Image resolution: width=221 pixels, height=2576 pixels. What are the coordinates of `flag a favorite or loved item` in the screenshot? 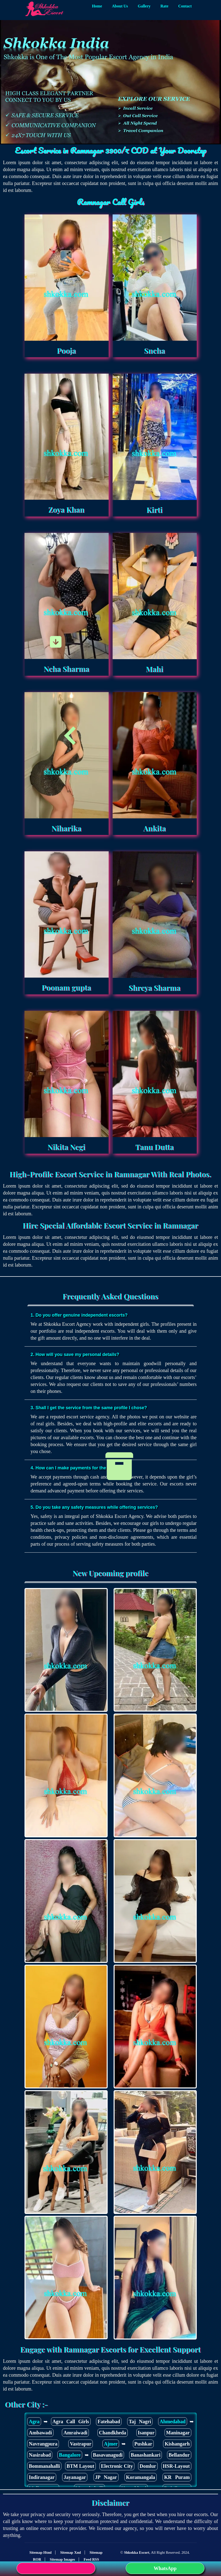 It's located at (160, 238).